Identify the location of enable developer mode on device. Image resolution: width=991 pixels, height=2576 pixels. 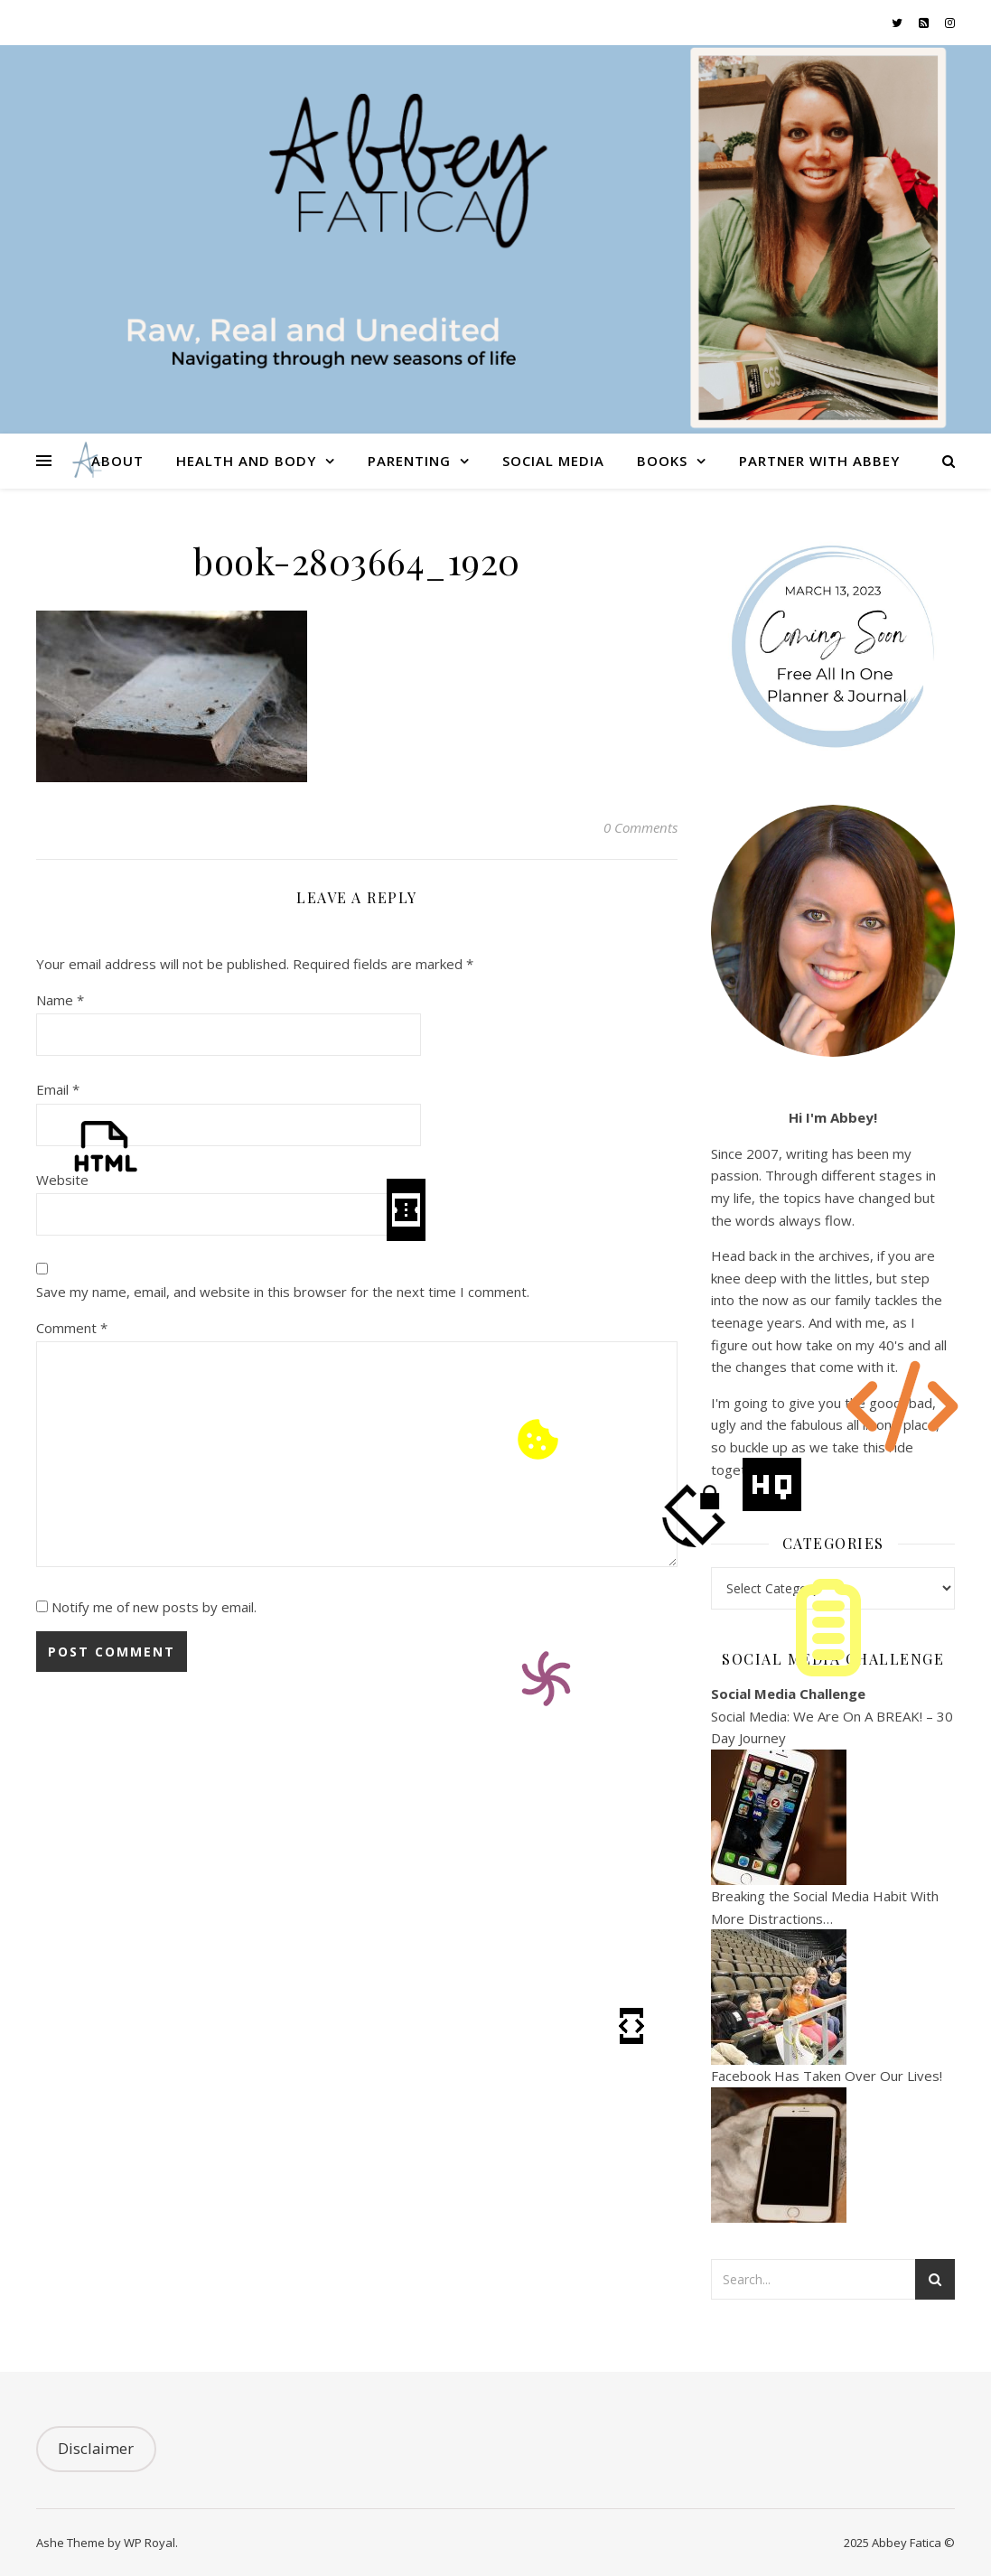
(631, 2026).